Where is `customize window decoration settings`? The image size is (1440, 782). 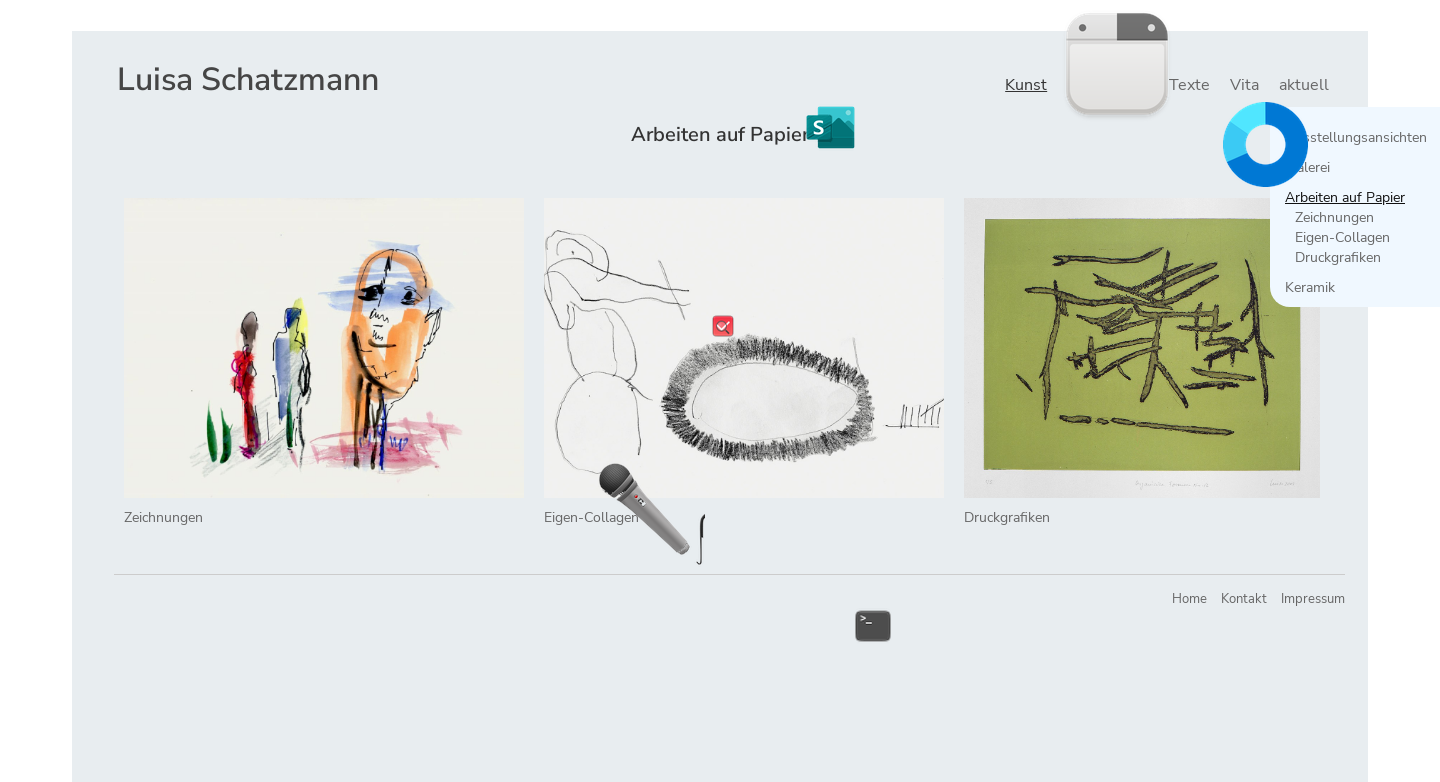
customize window decoration settings is located at coordinates (1117, 64).